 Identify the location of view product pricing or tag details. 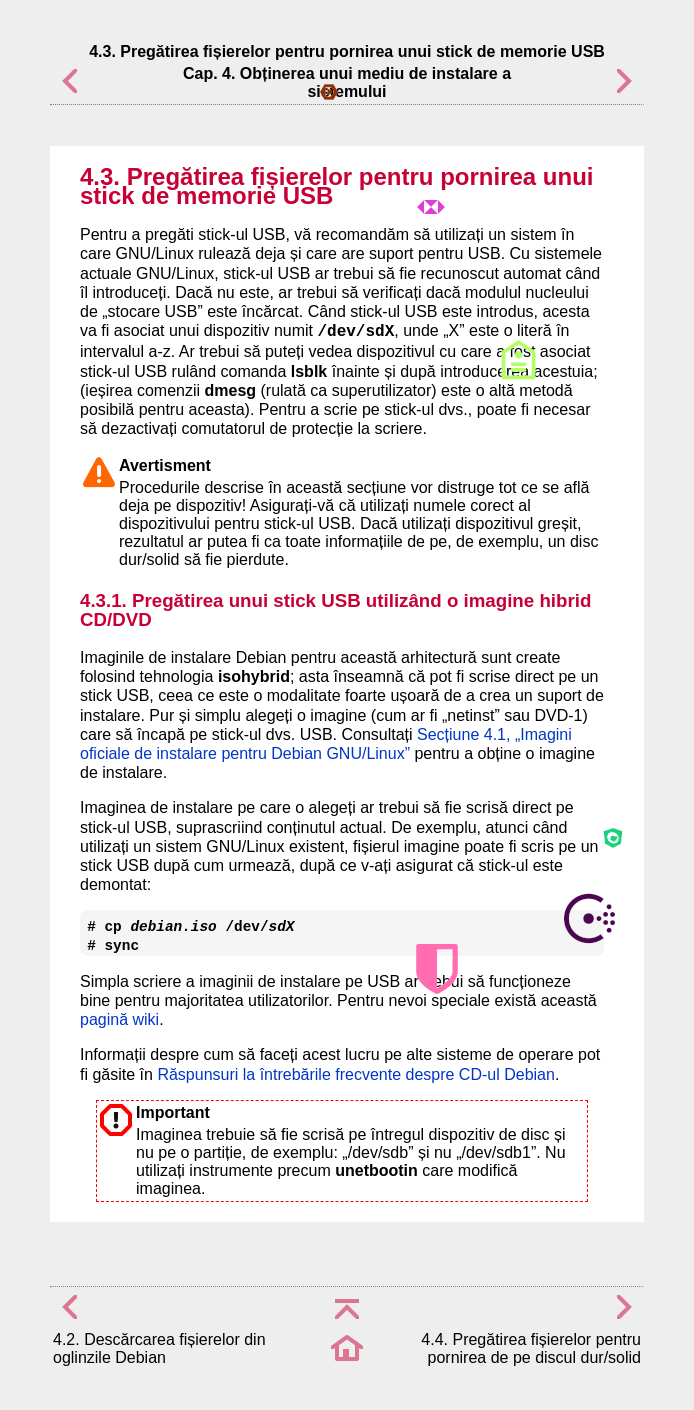
(518, 360).